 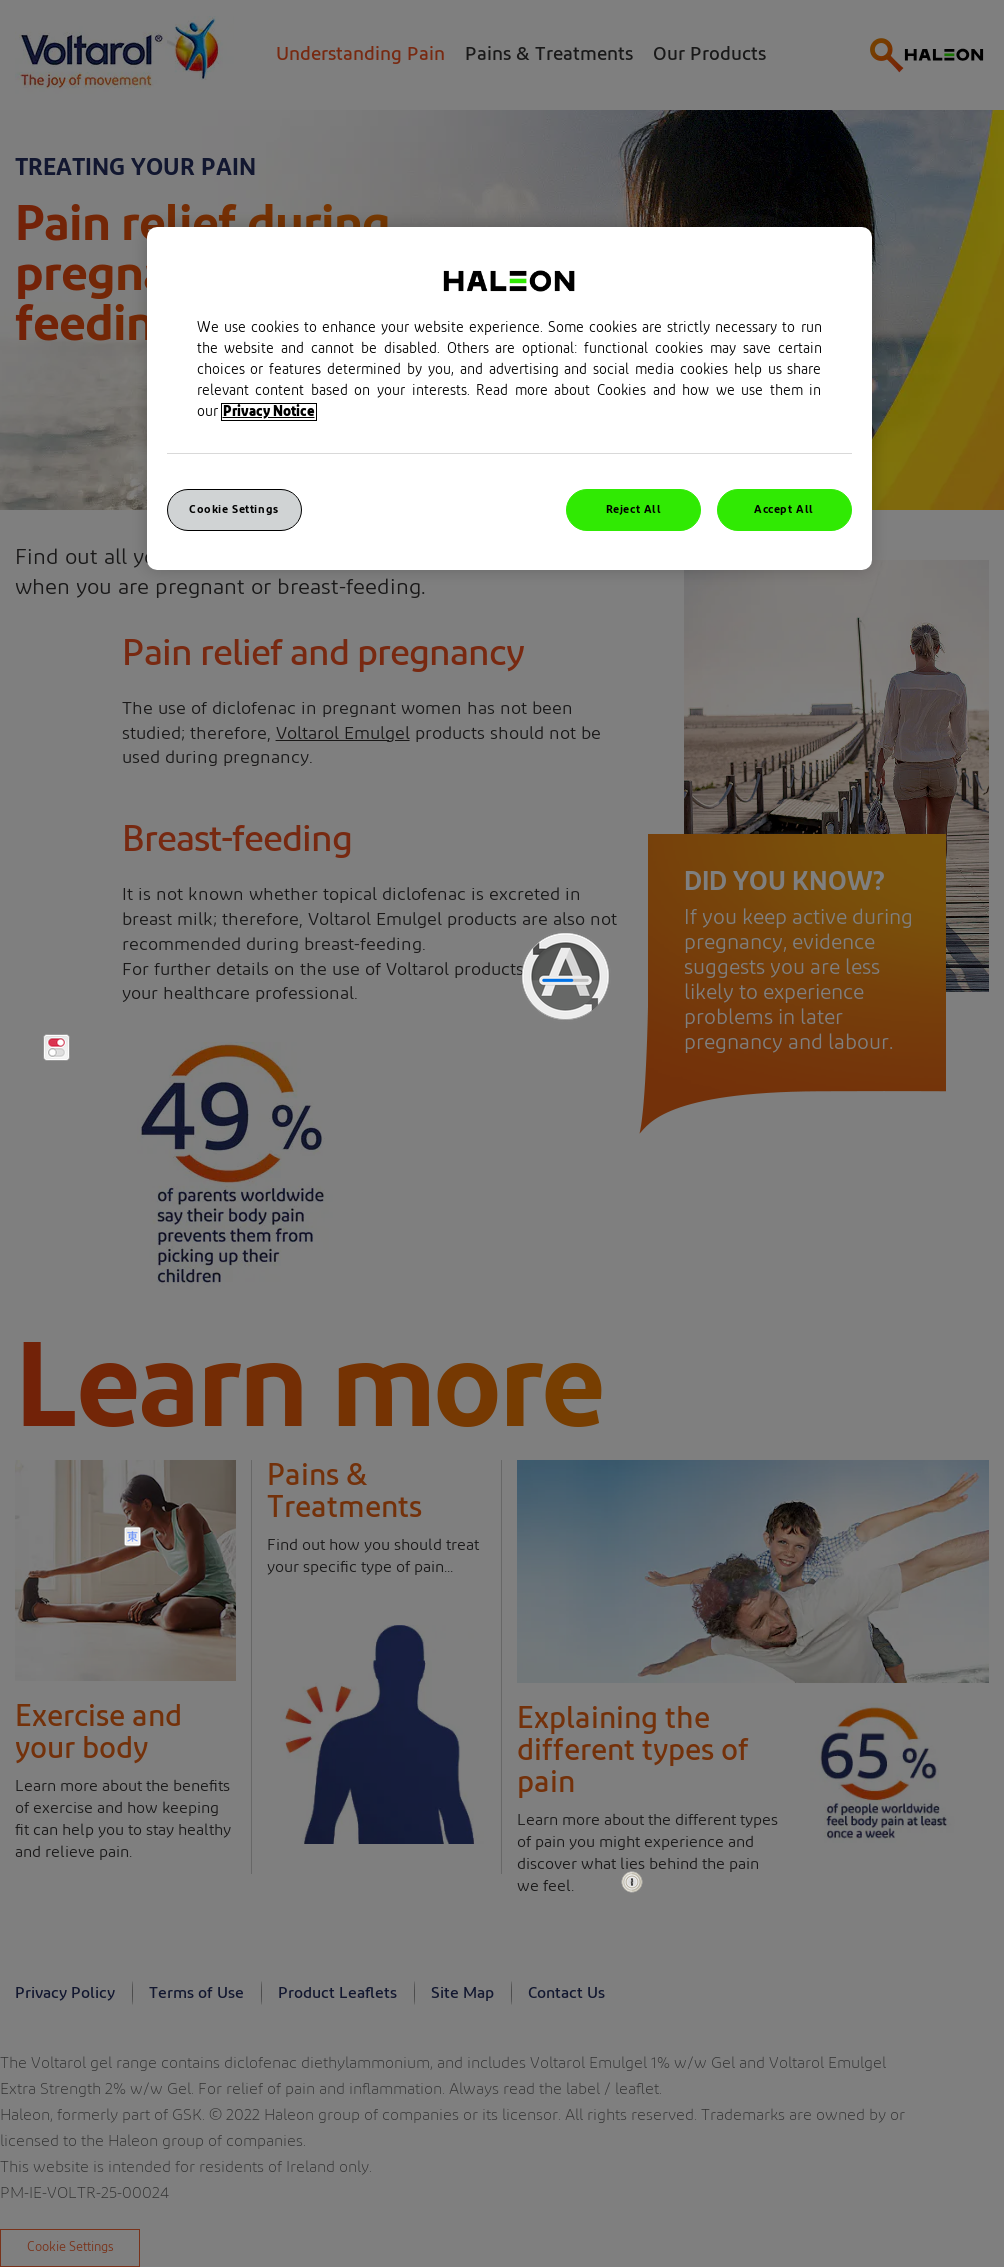 What do you see at coordinates (632, 1882) in the screenshot?
I see `open the passwords app` at bounding box center [632, 1882].